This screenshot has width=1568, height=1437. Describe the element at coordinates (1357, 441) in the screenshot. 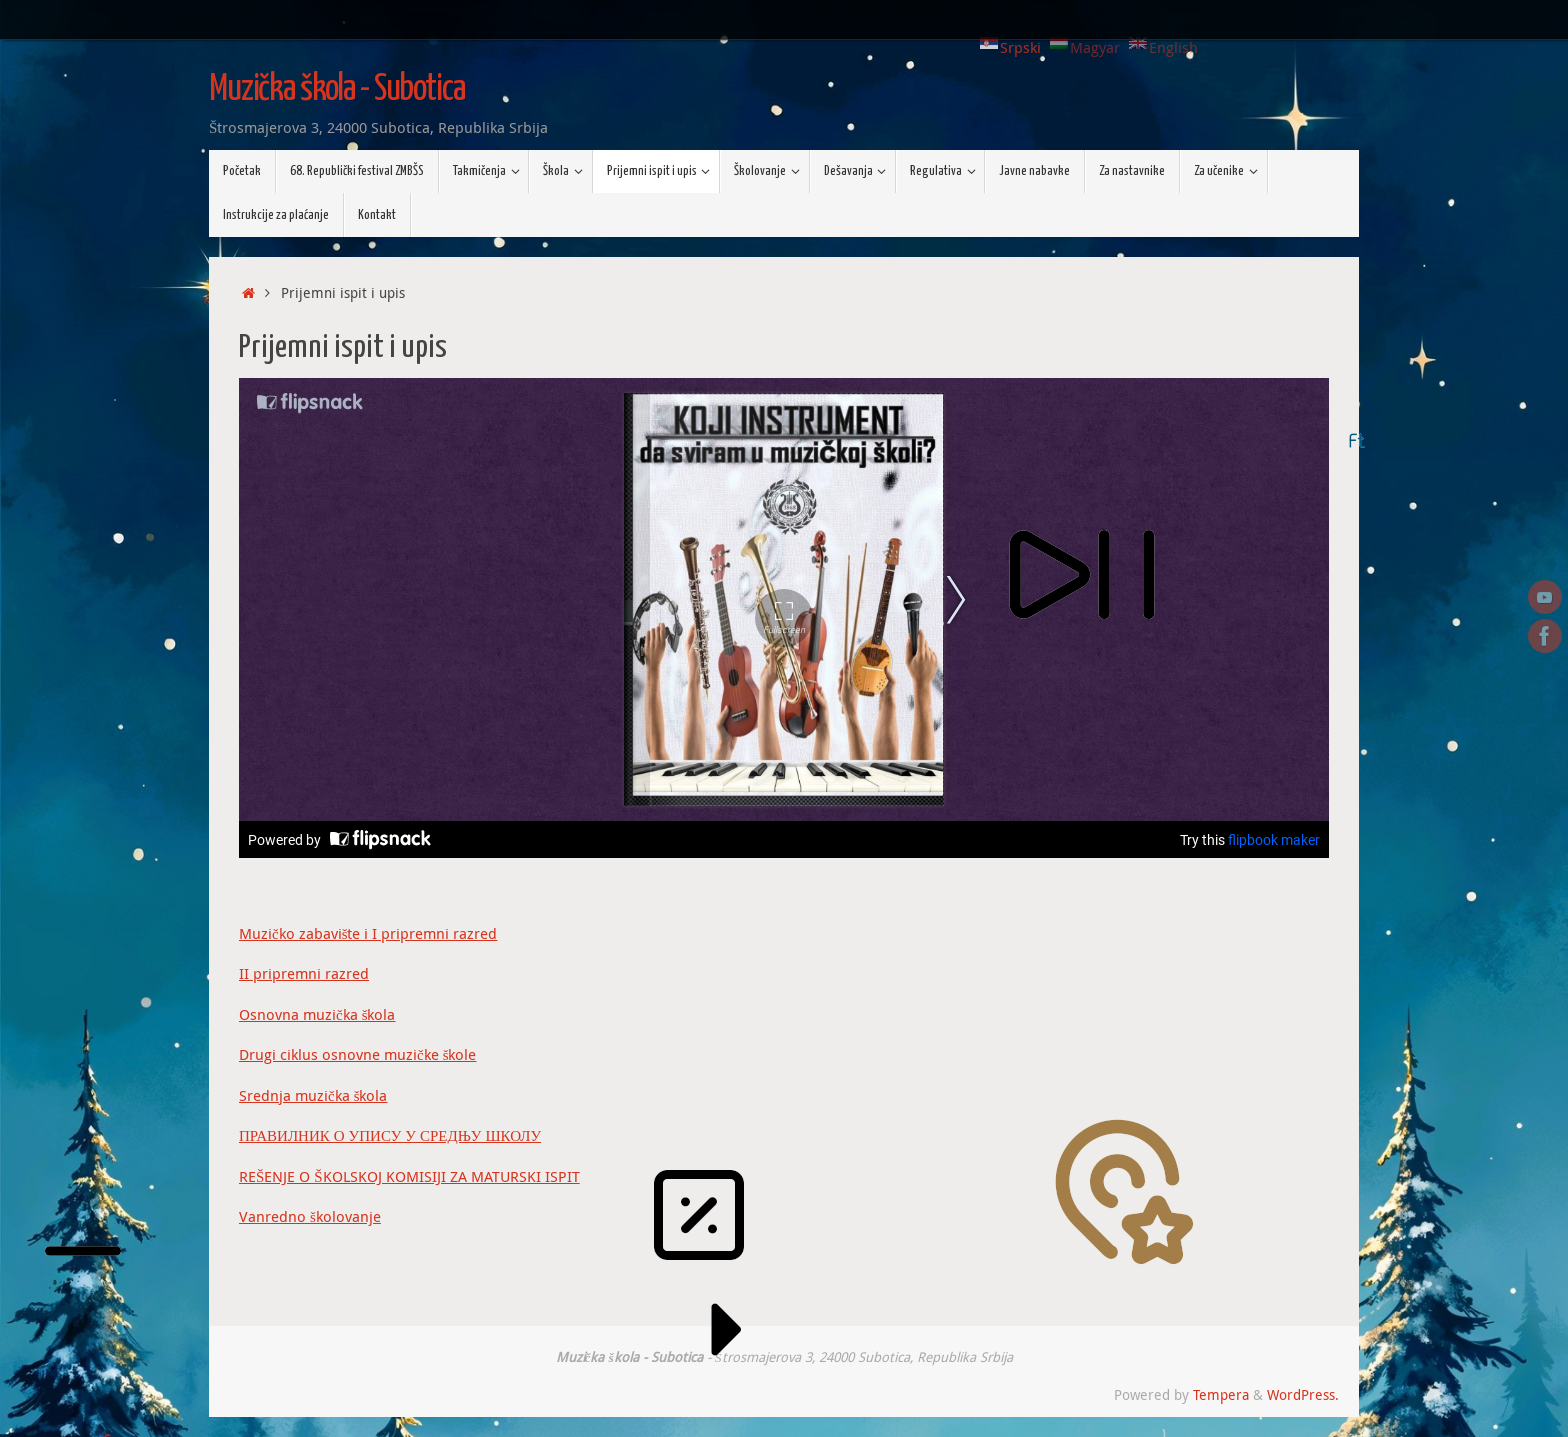

I see `indicates hungarian forint currency` at that location.